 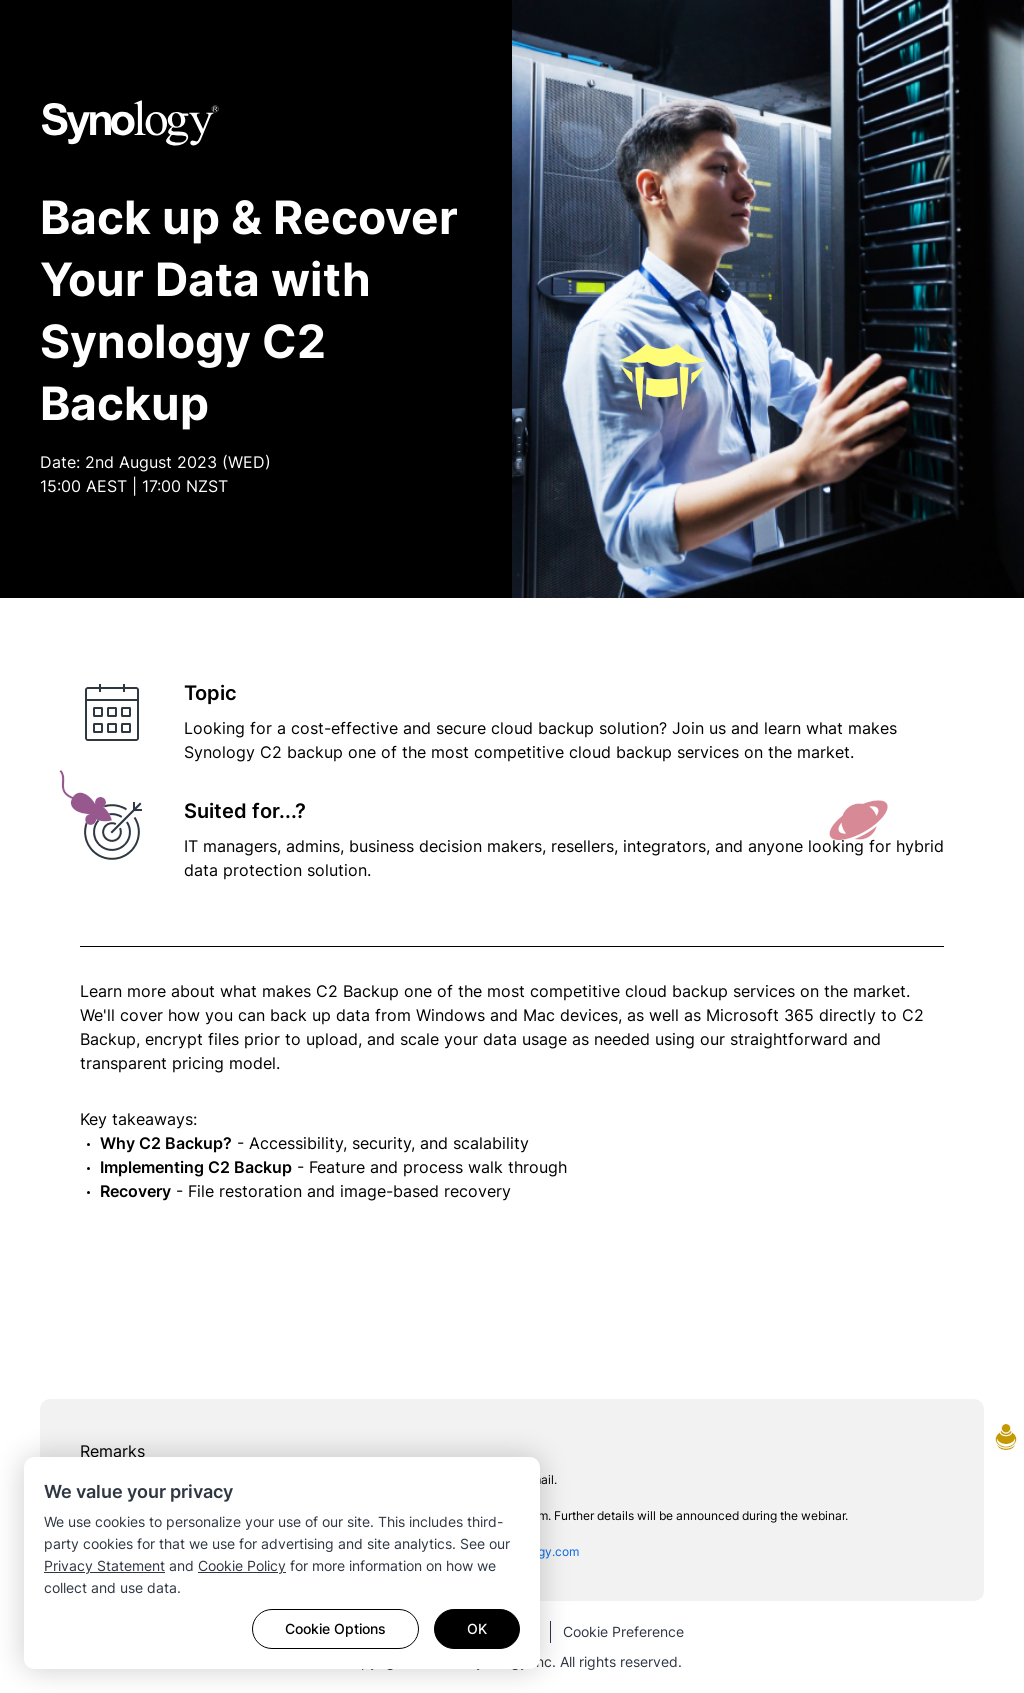 What do you see at coordinates (663, 374) in the screenshot?
I see `vampire or monster character selection` at bounding box center [663, 374].